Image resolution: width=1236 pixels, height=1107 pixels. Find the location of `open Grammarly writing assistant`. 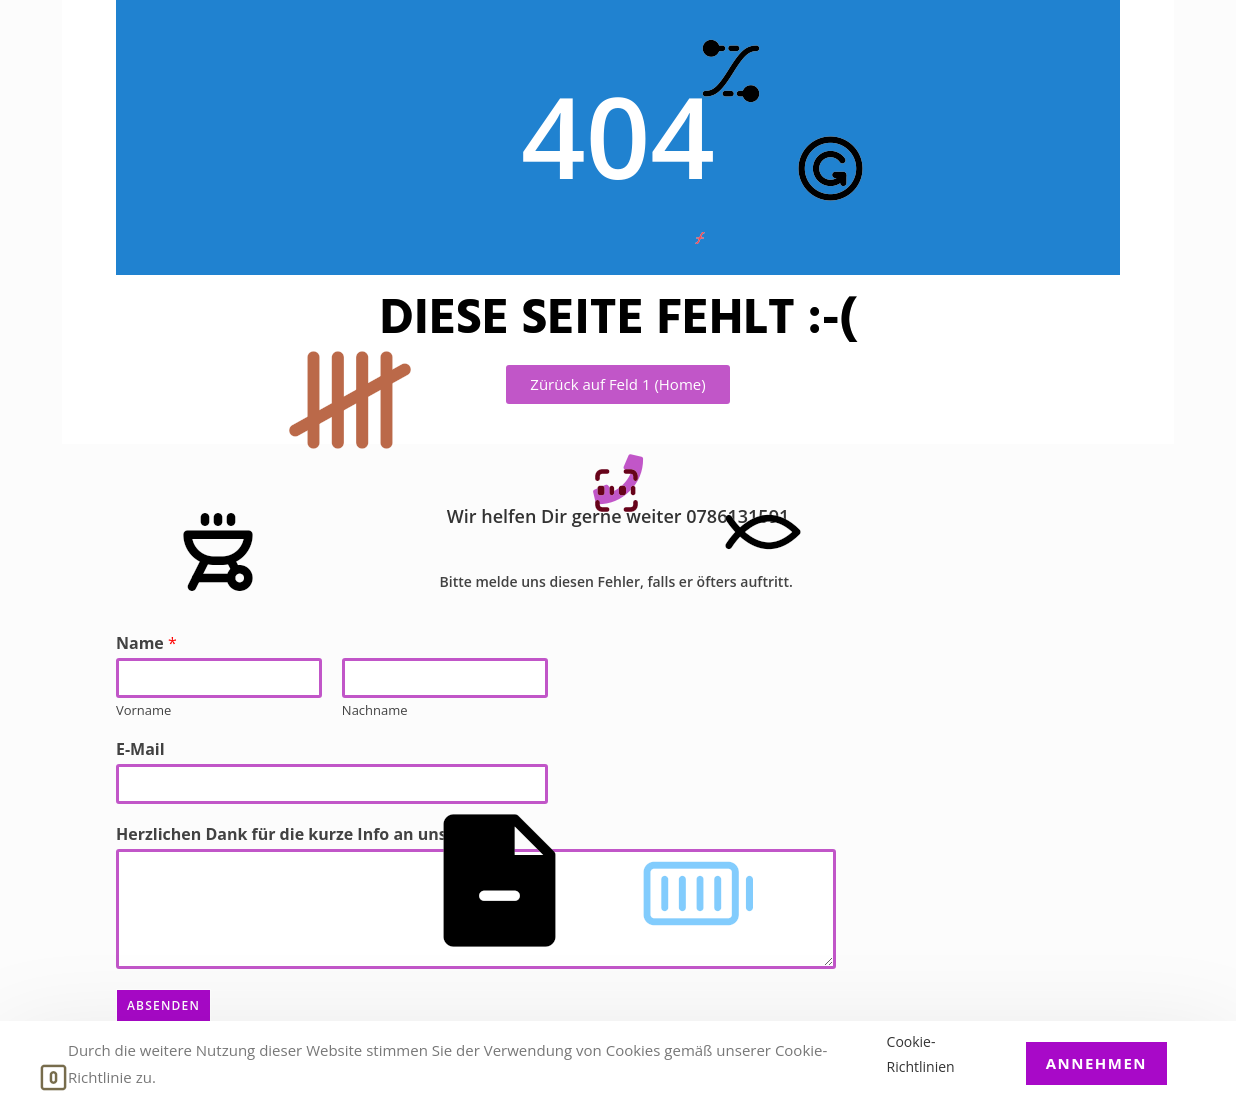

open Grammarly writing assistant is located at coordinates (830, 168).